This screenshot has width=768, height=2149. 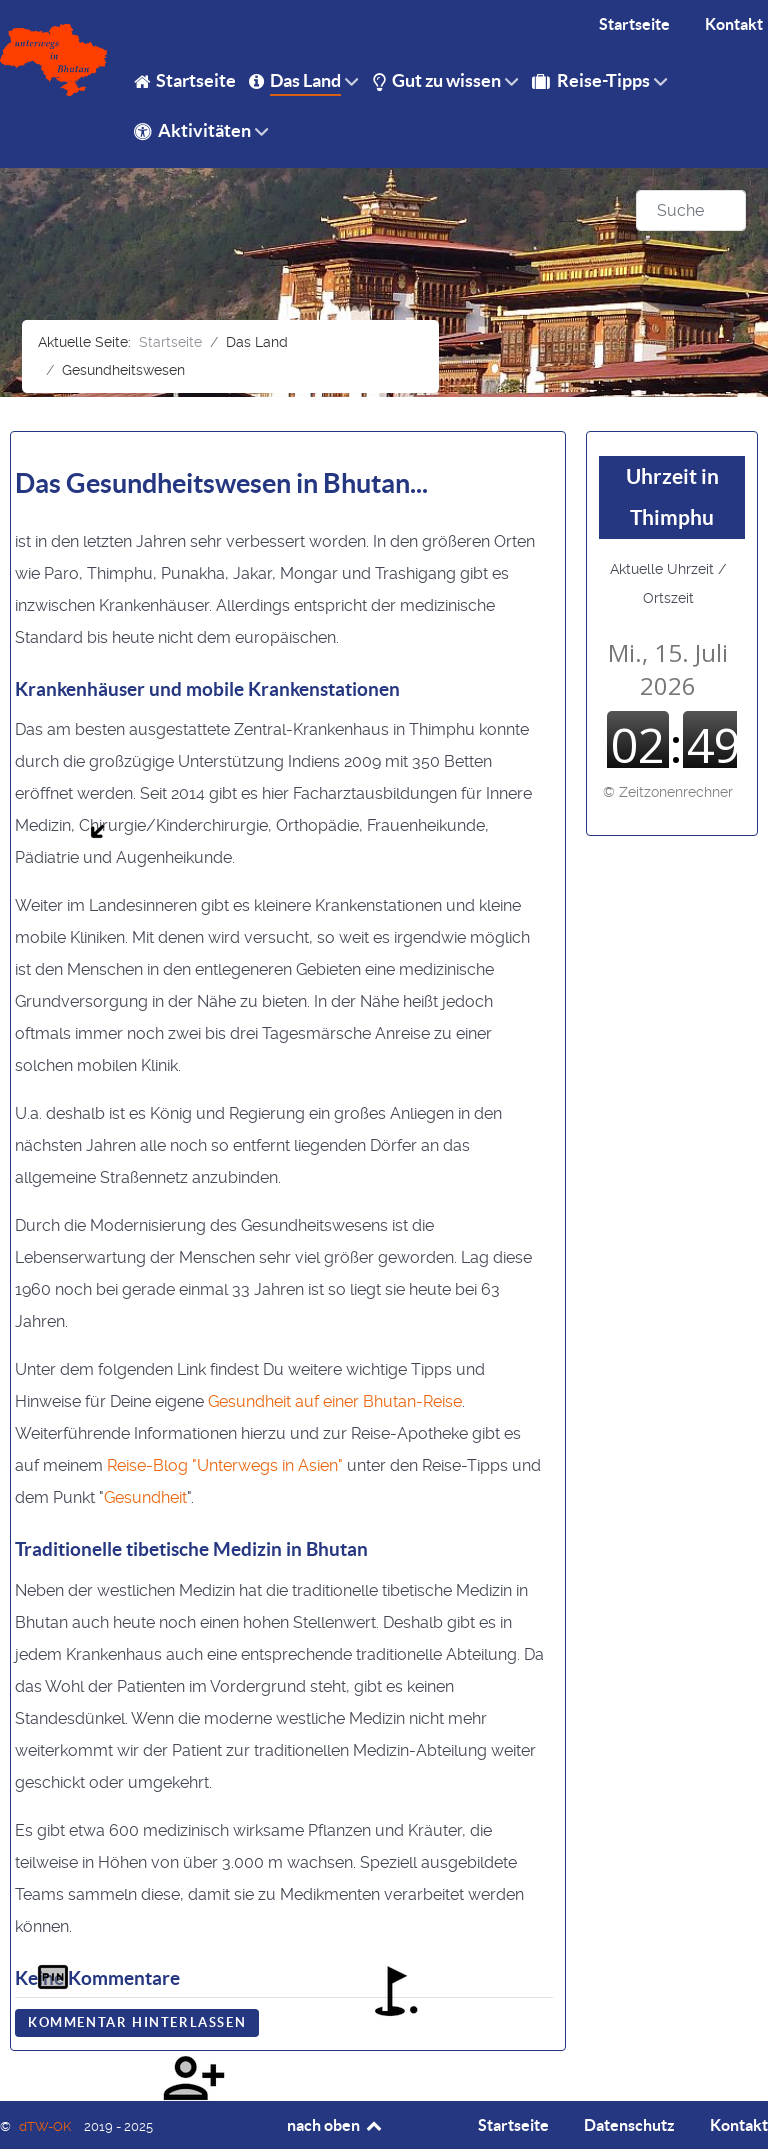 What do you see at coordinates (395, 1991) in the screenshot?
I see `view nearby golf courses` at bounding box center [395, 1991].